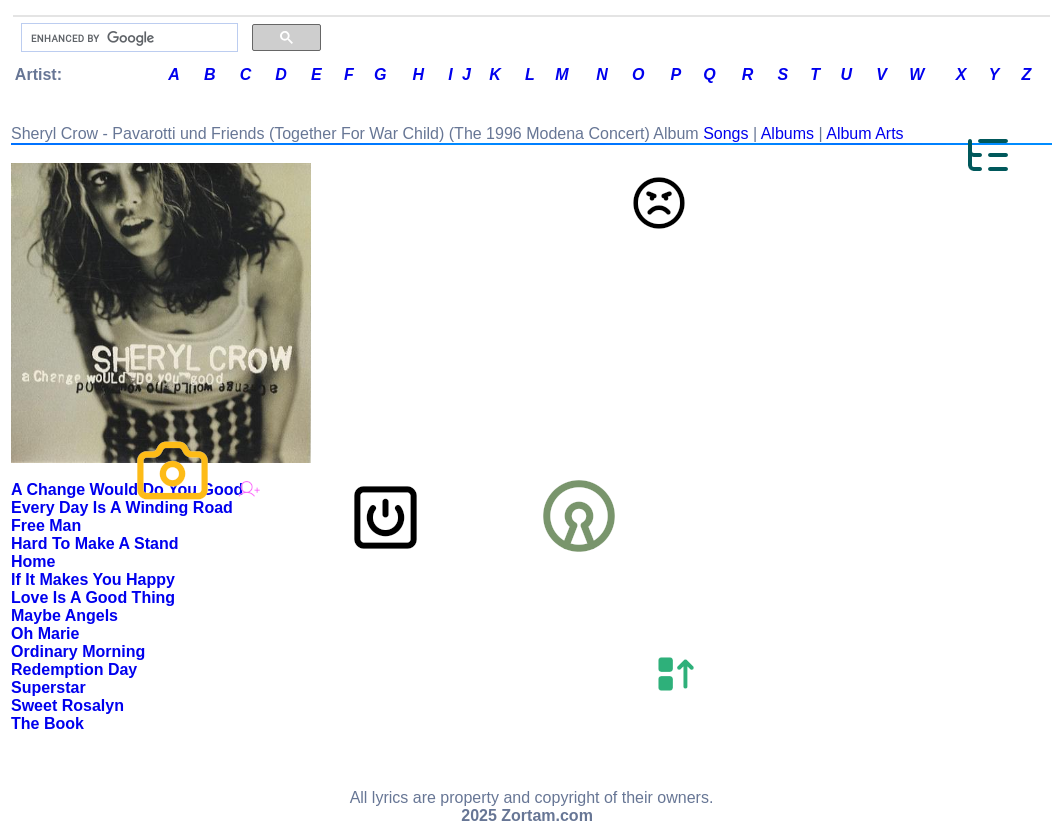  Describe the element at coordinates (659, 203) in the screenshot. I see `react with anger to a post or message` at that location.